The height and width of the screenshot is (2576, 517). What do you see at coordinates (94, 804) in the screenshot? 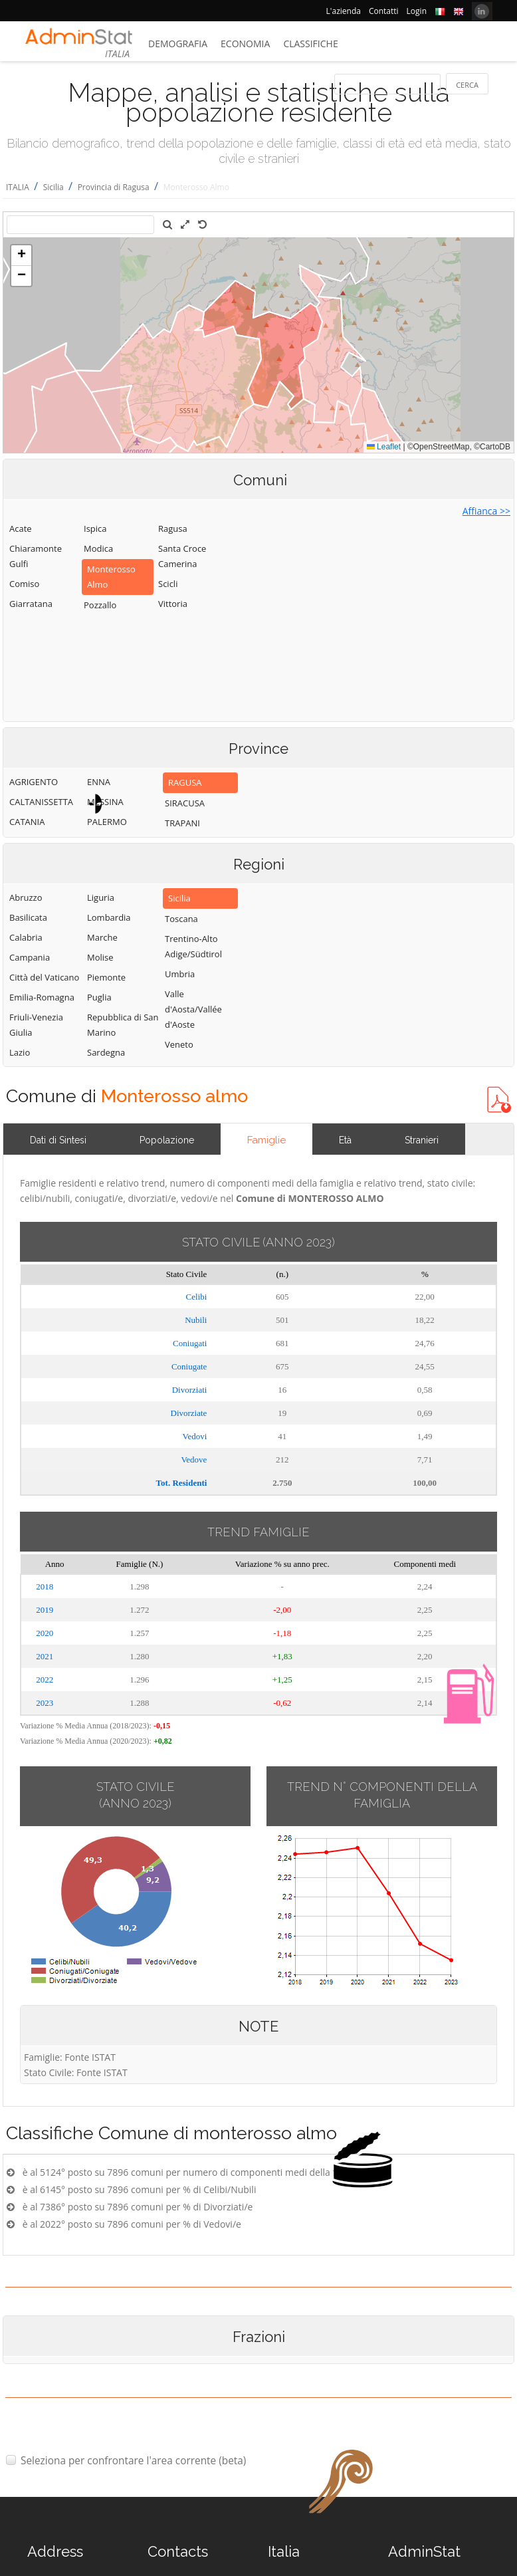
I see `toggle between character personas or roles` at bounding box center [94, 804].